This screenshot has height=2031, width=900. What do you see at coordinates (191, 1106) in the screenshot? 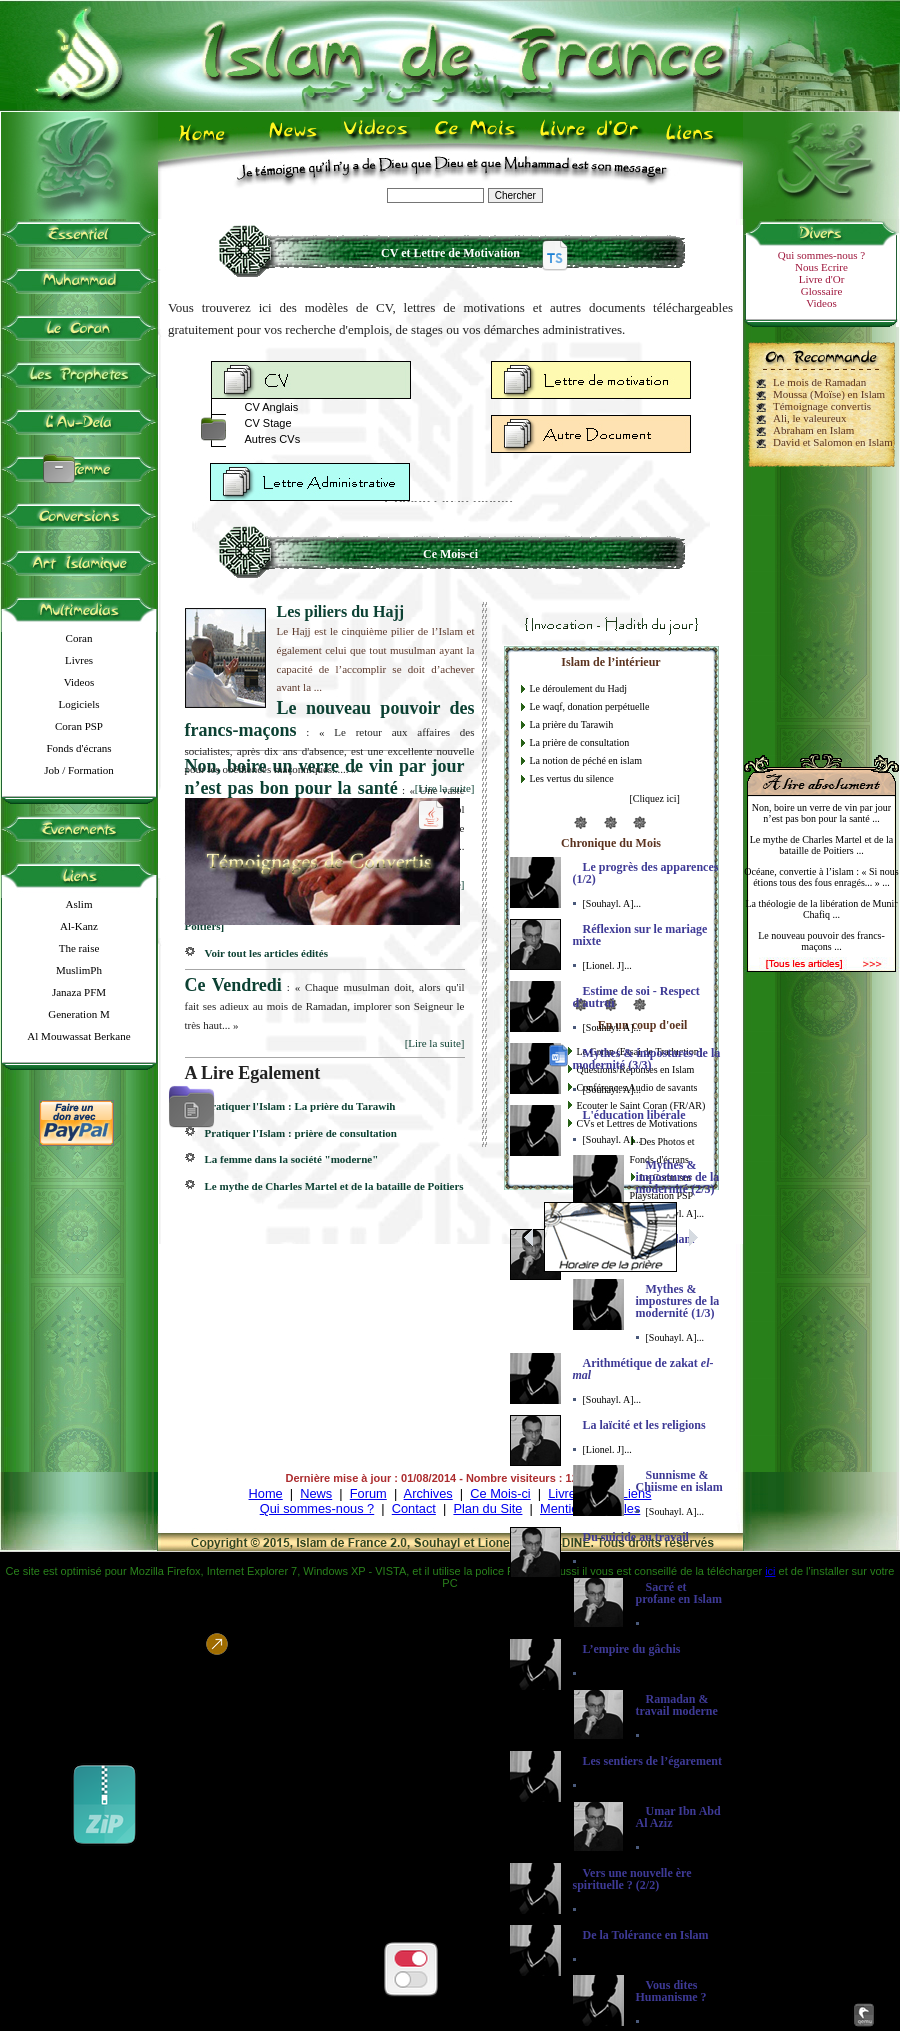
I see `open your documents folder` at bounding box center [191, 1106].